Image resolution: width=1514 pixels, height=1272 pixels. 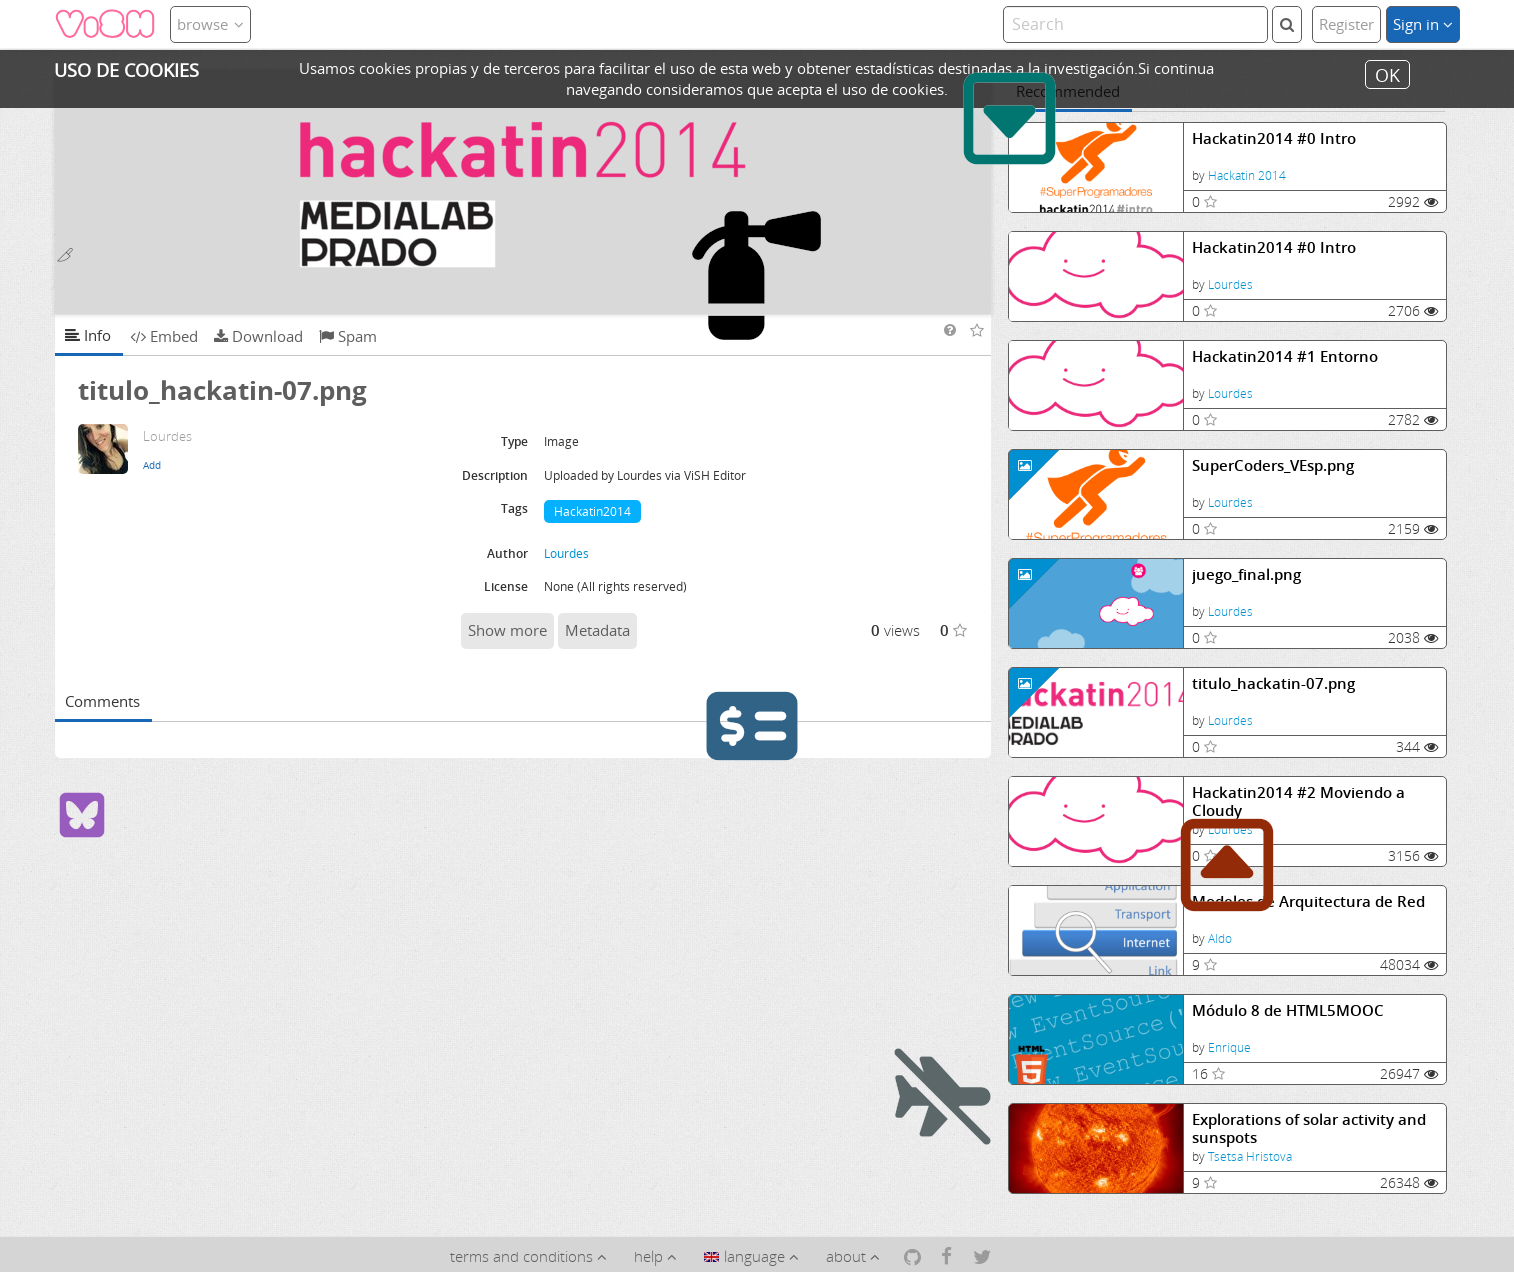 What do you see at coordinates (1227, 865) in the screenshot?
I see `expand or collapse a section upward` at bounding box center [1227, 865].